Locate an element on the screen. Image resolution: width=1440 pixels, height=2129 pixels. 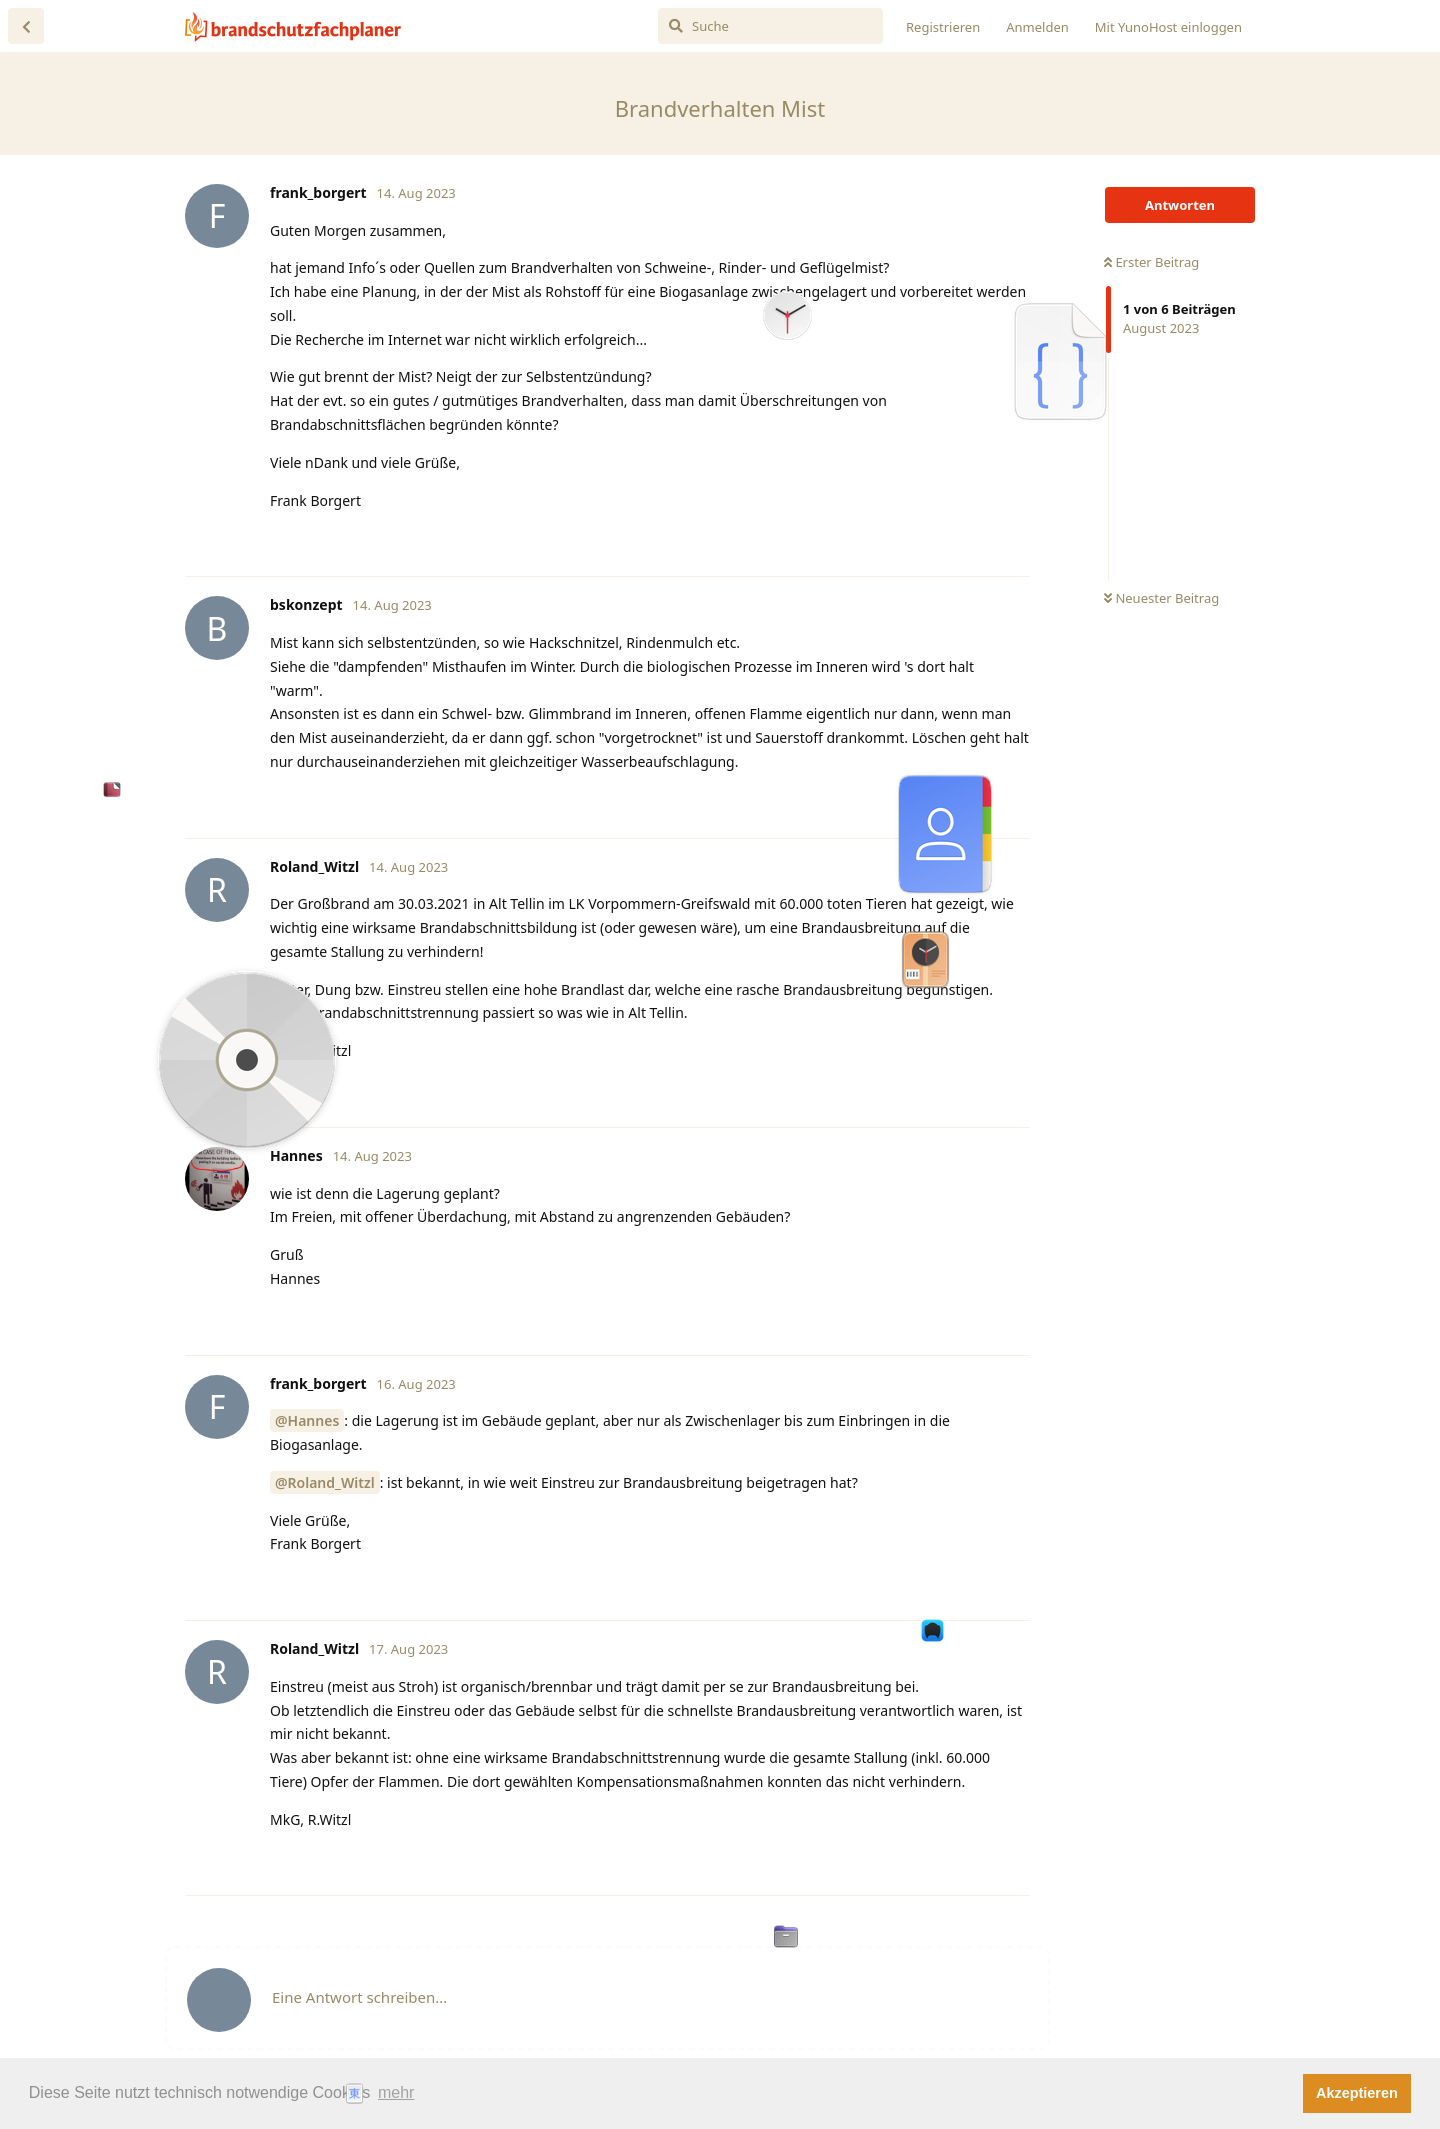
access recently opened files and folders is located at coordinates (787, 315).